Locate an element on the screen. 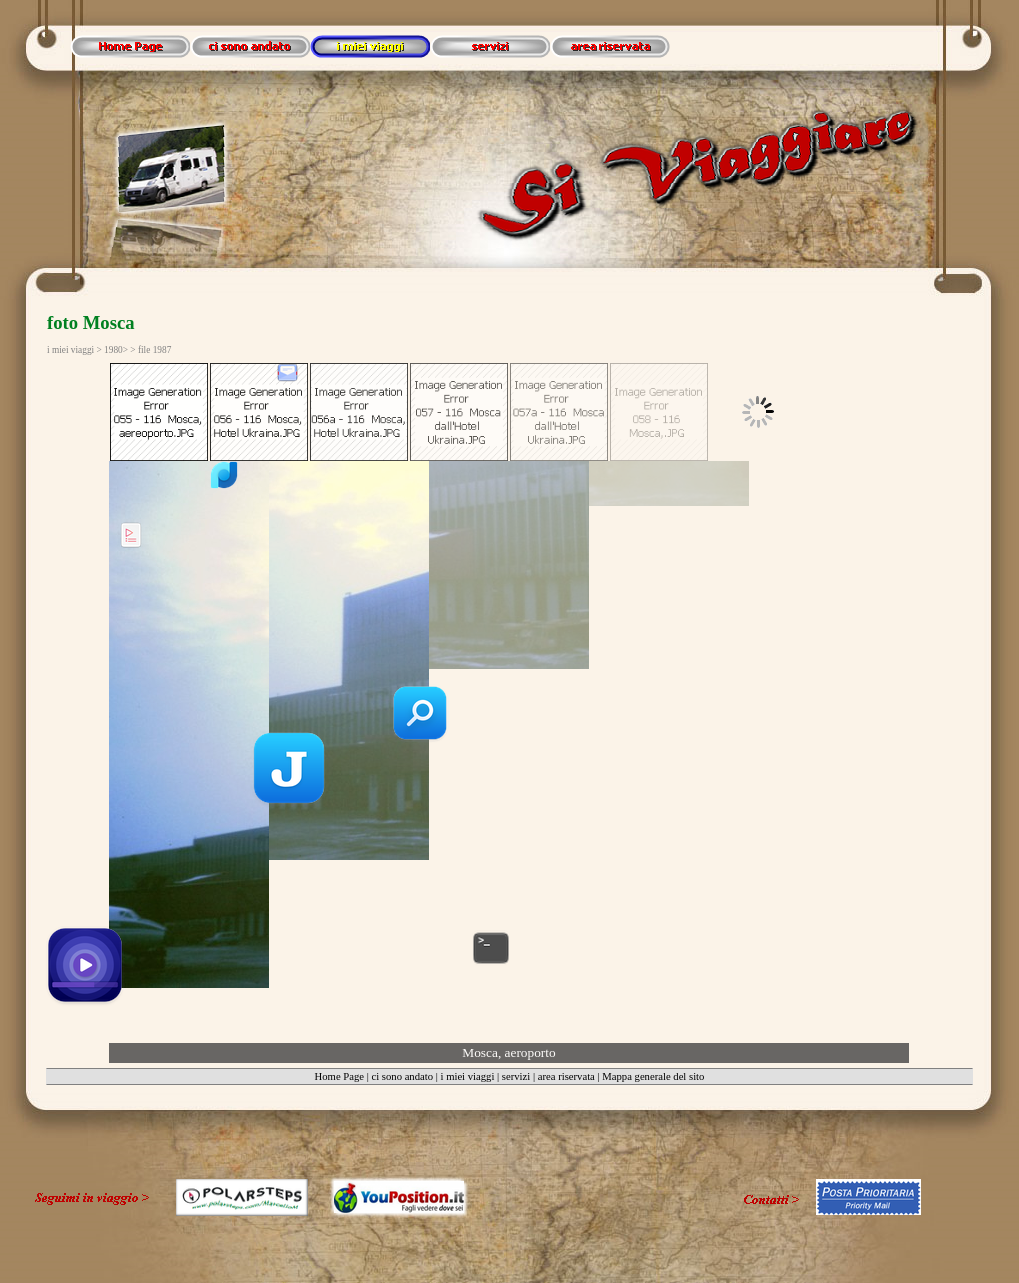  open the terminal application is located at coordinates (491, 948).